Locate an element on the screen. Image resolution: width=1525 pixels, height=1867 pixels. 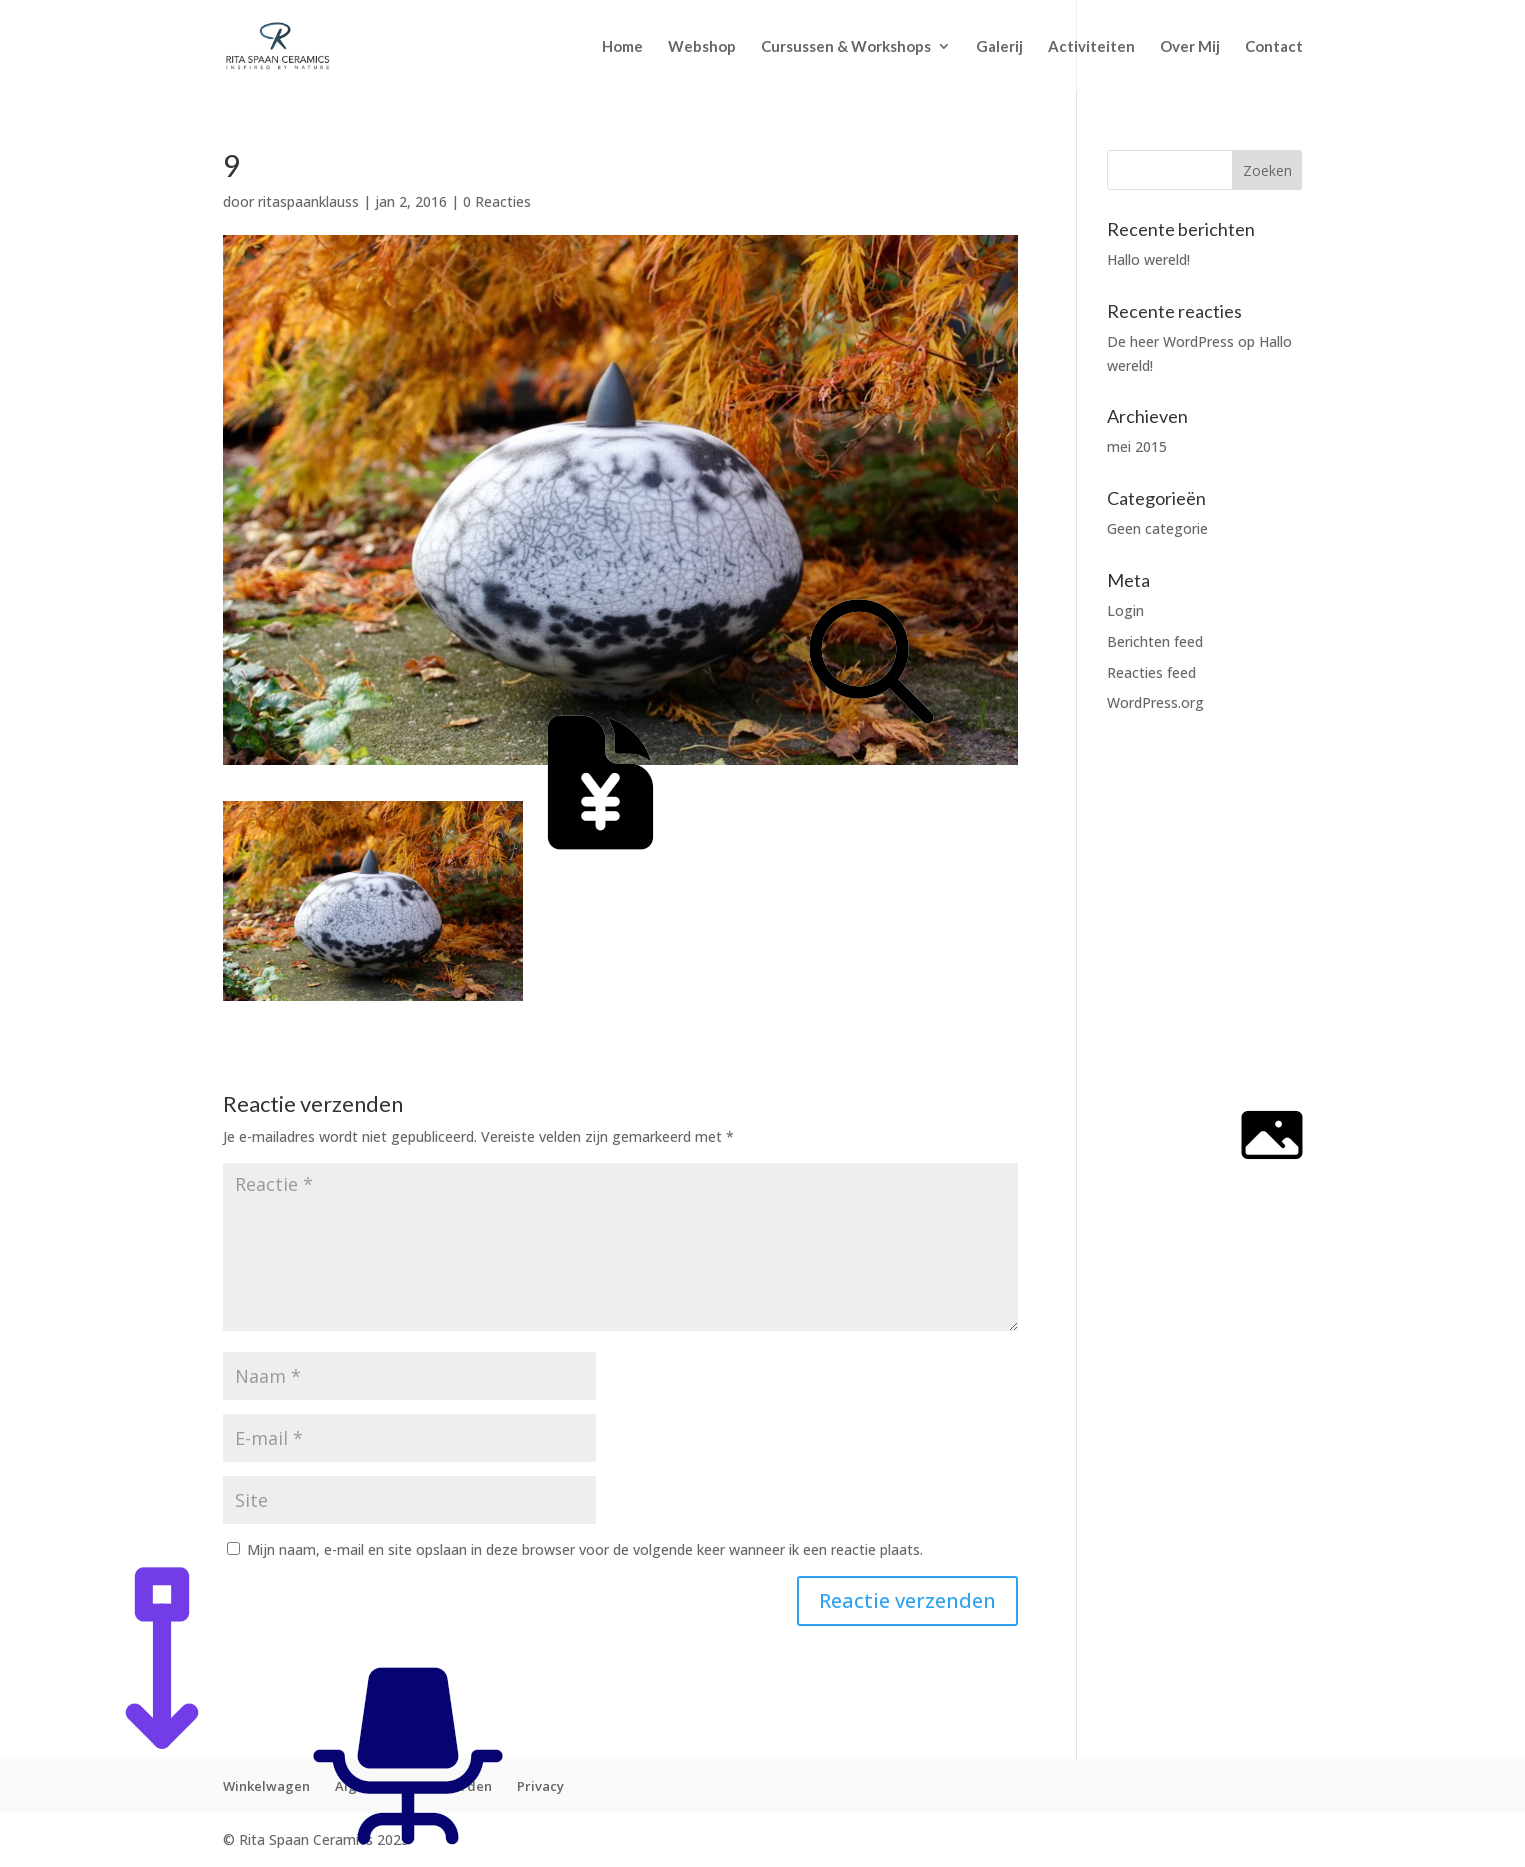
view yen currency document is located at coordinates (600, 782).